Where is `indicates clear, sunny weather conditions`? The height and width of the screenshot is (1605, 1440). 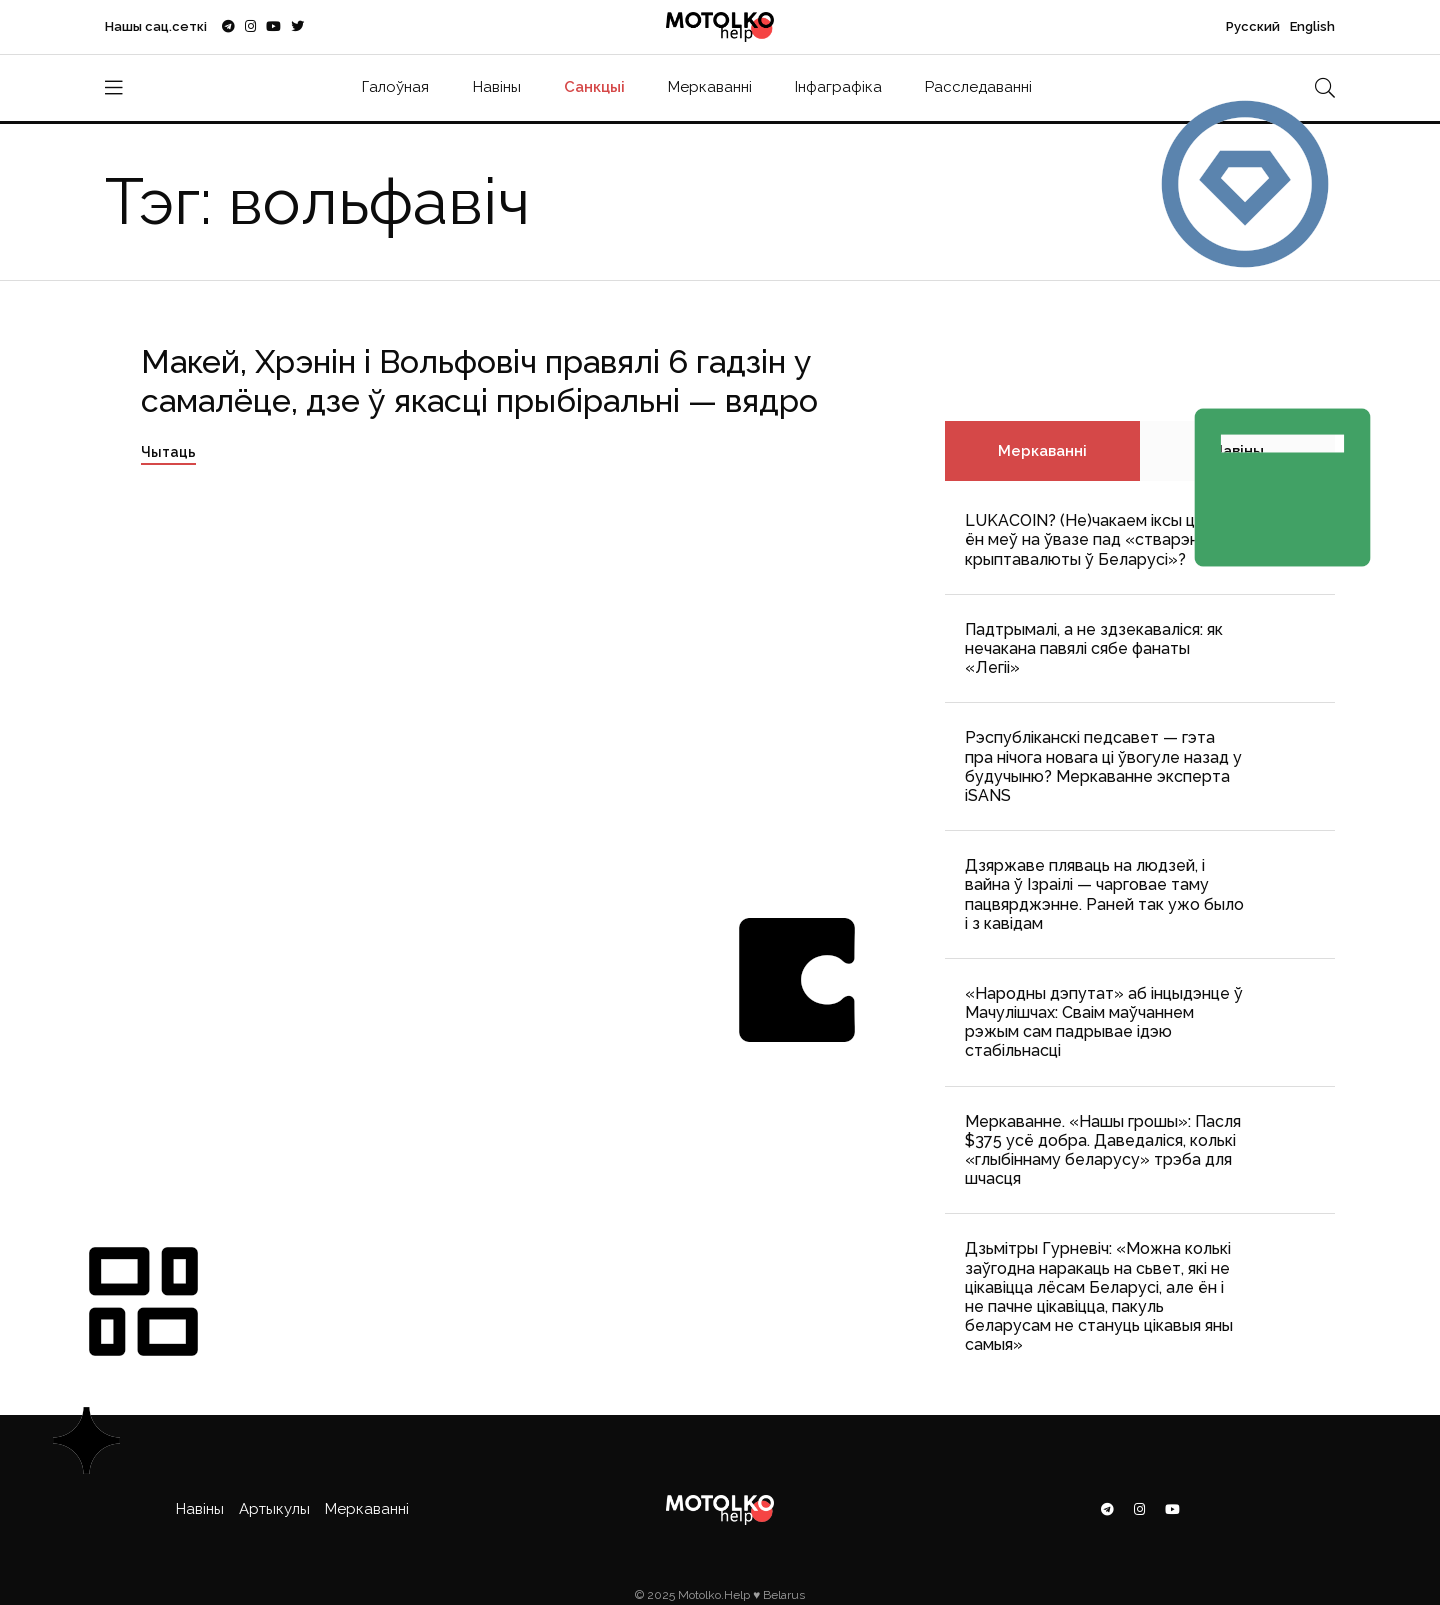 indicates clear, sunny weather conditions is located at coordinates (86, 1440).